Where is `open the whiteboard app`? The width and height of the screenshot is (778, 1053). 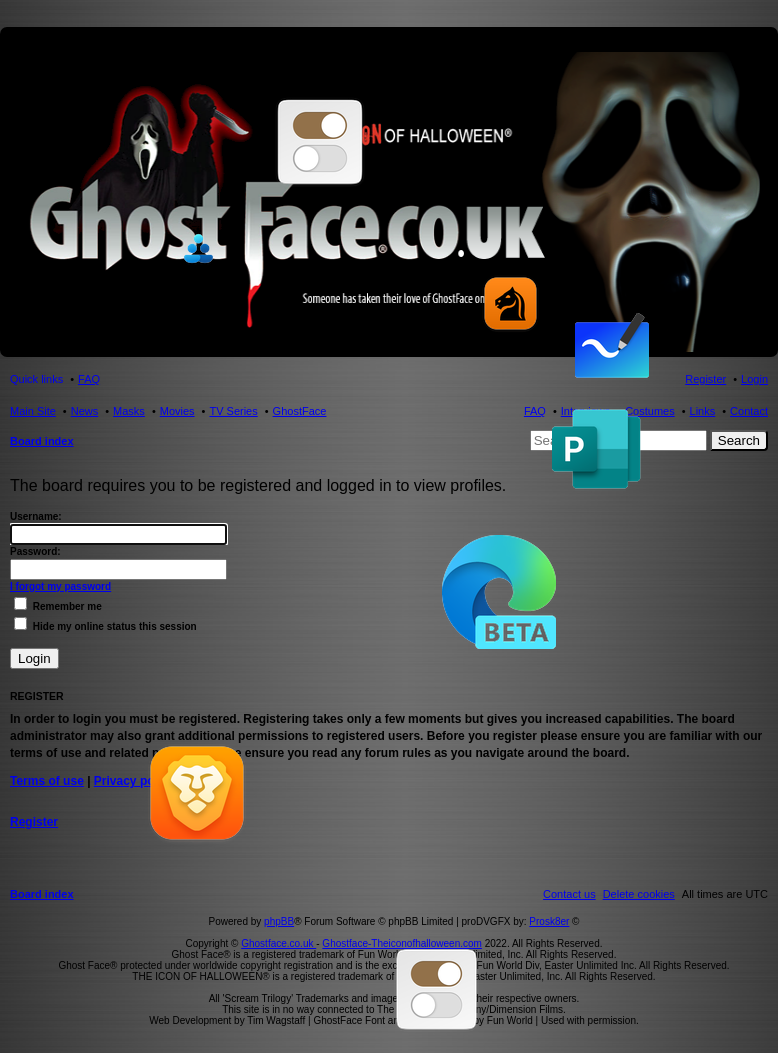
open the whiteboard app is located at coordinates (612, 350).